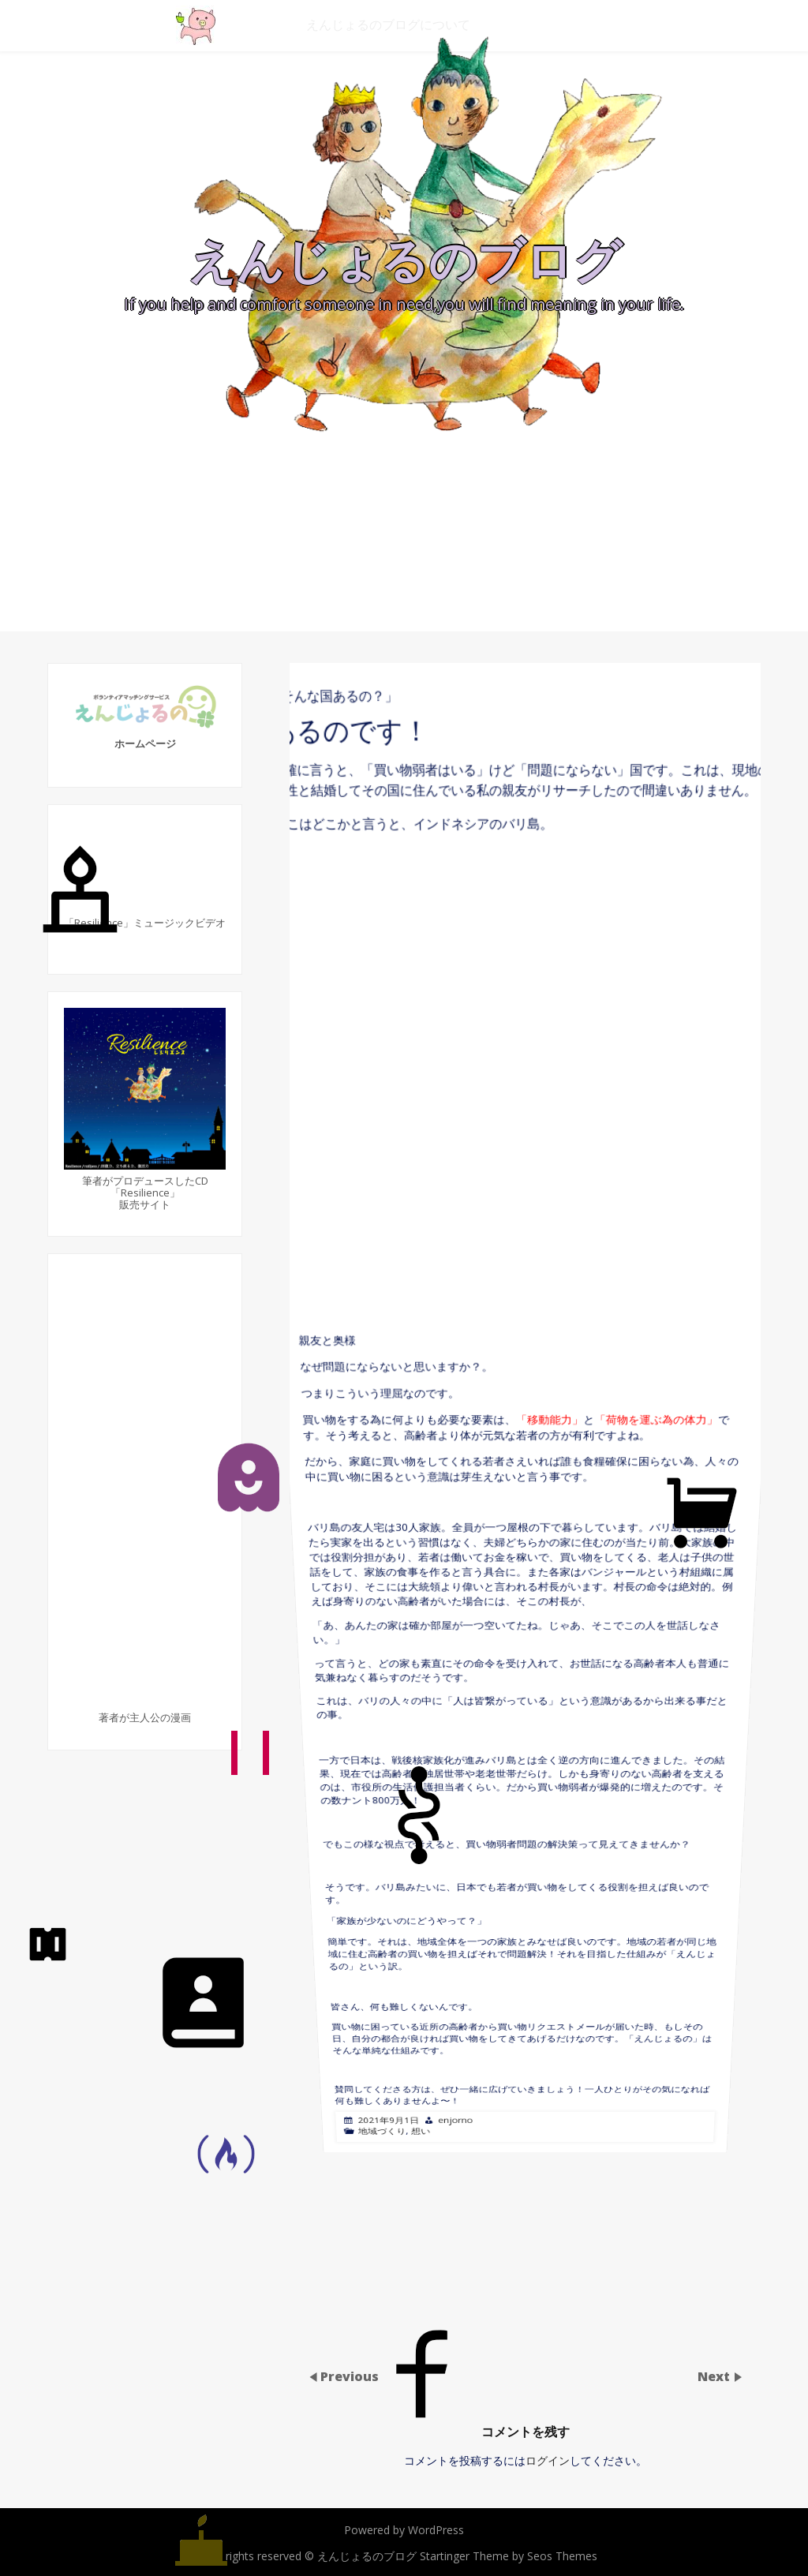 Image resolution: width=808 pixels, height=2576 pixels. What do you see at coordinates (201, 2542) in the screenshot?
I see `view birthday or celebration reminders` at bounding box center [201, 2542].